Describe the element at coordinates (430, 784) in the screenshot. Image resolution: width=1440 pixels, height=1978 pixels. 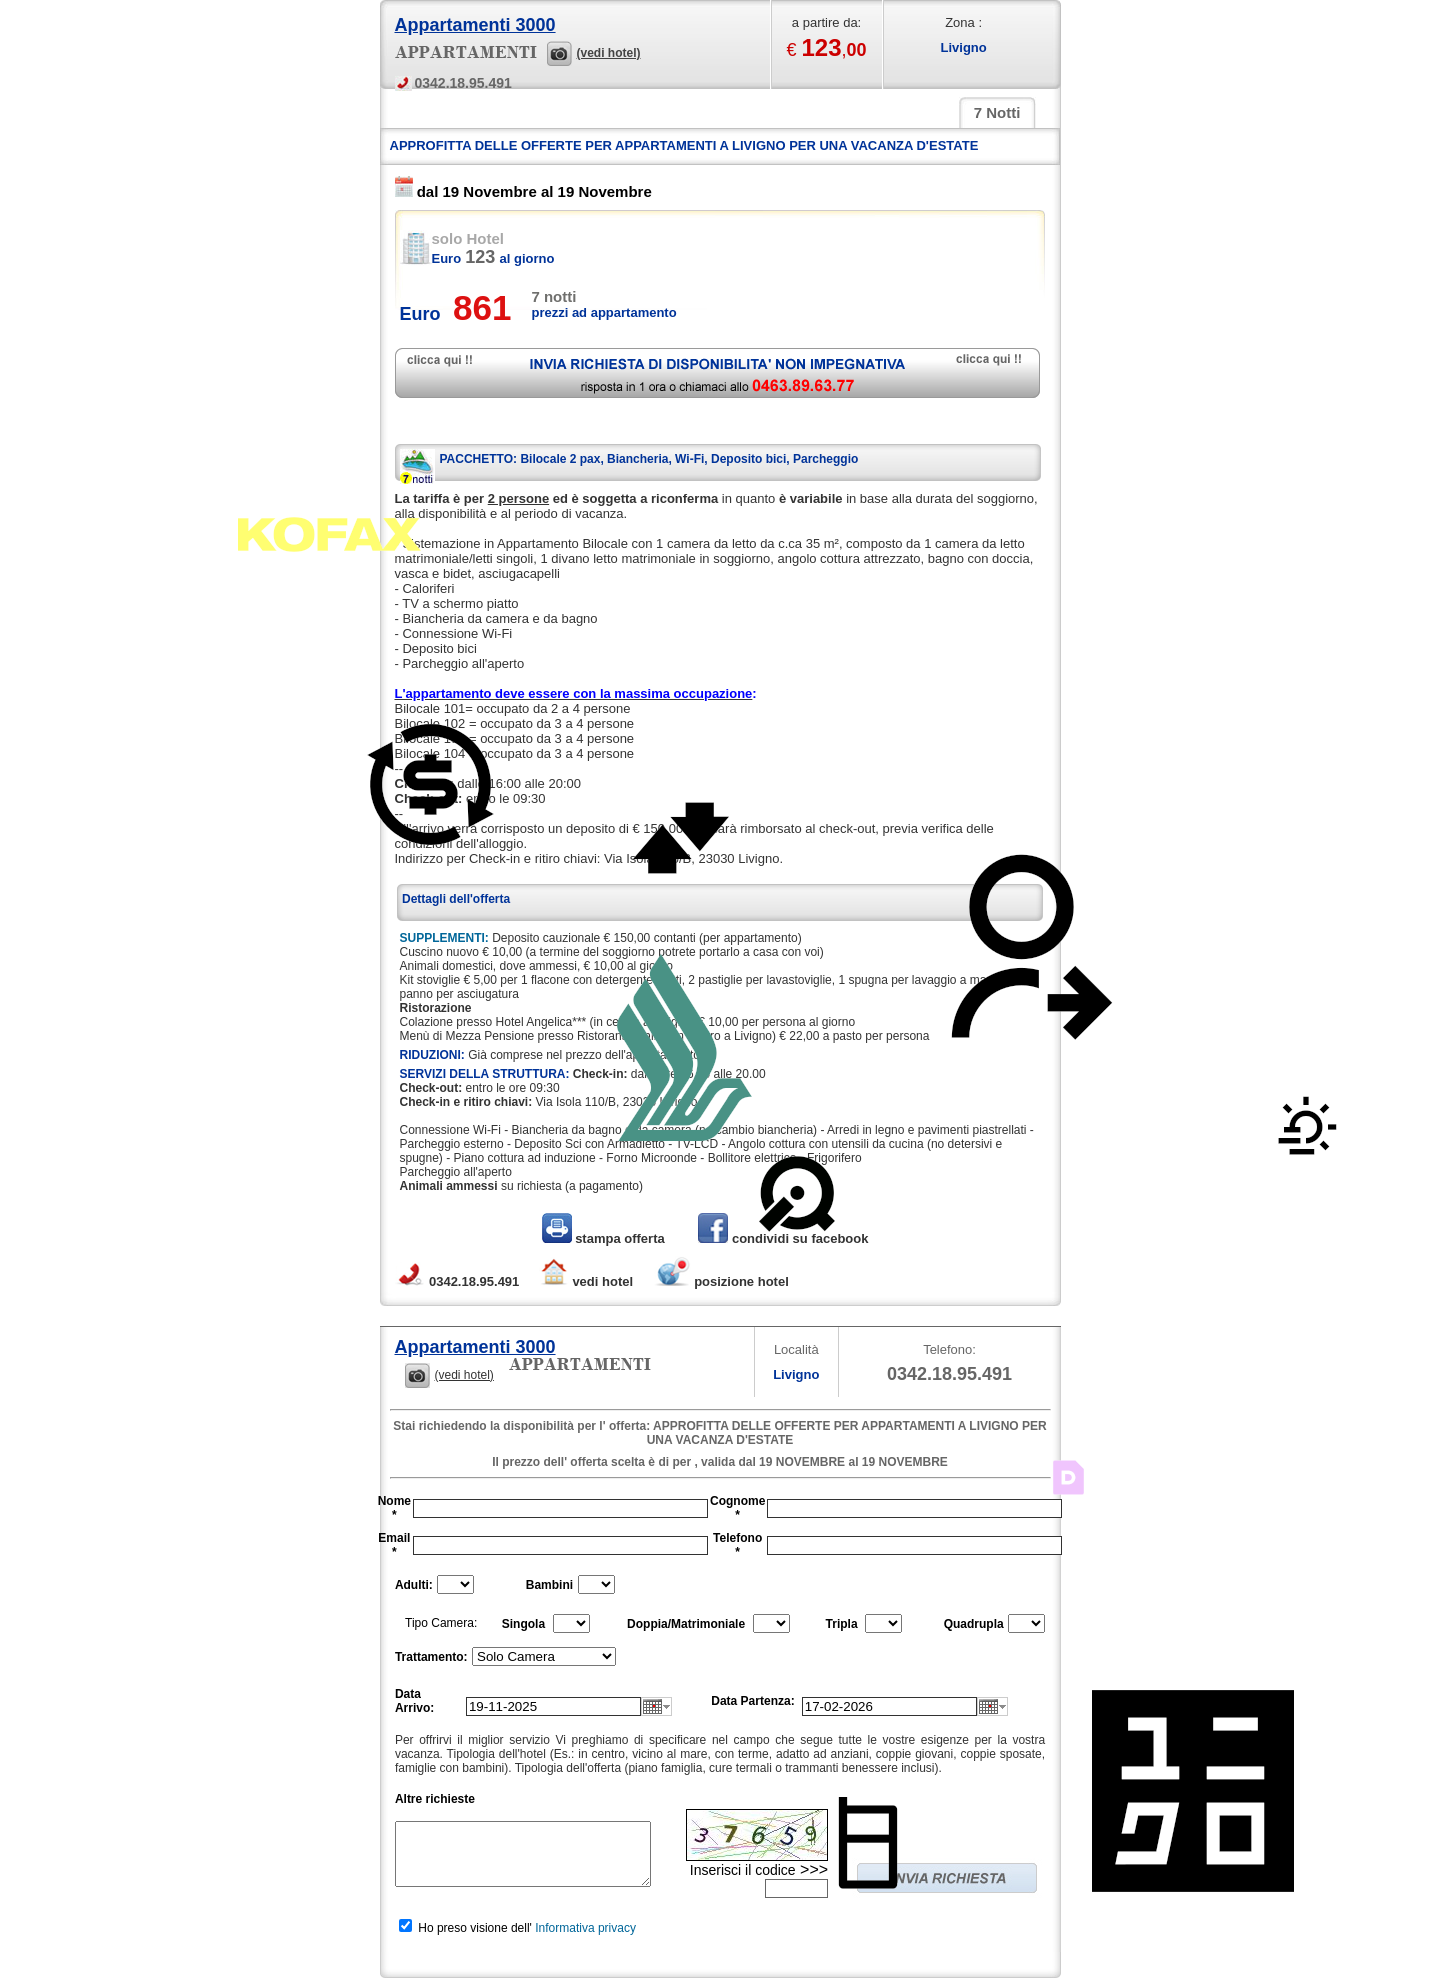
I see `currency exchange or conversion` at that location.